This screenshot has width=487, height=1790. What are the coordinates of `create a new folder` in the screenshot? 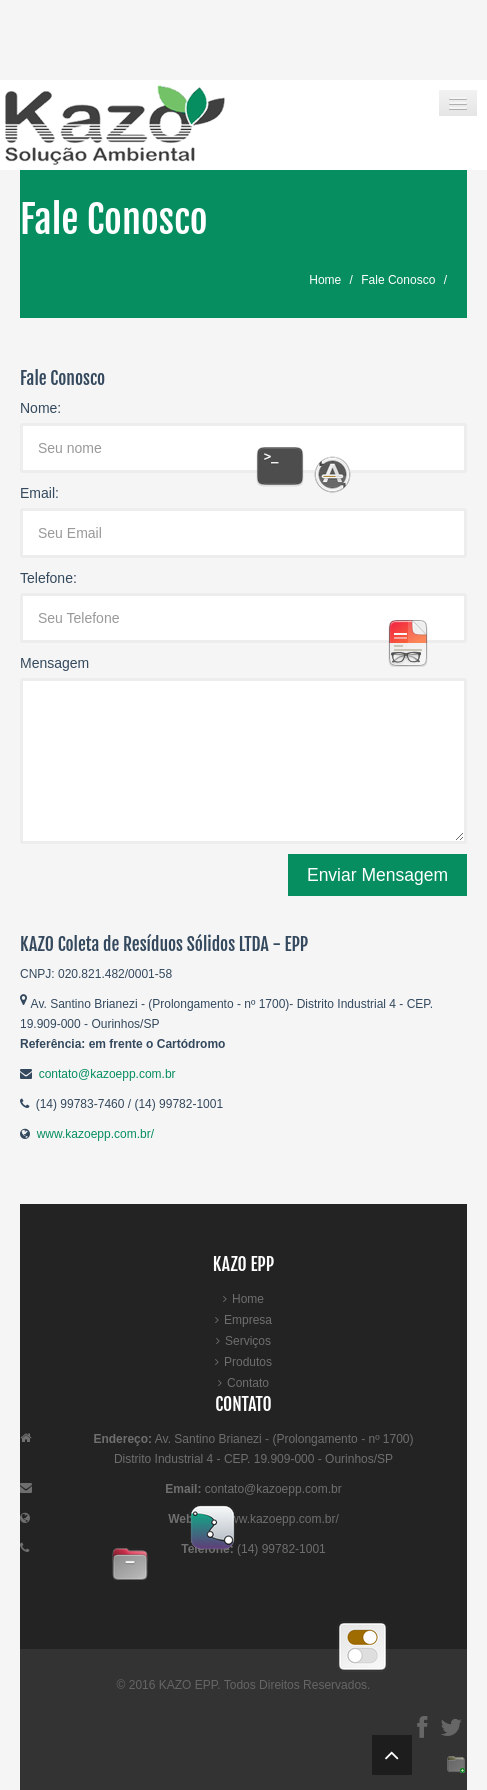 It's located at (456, 1764).